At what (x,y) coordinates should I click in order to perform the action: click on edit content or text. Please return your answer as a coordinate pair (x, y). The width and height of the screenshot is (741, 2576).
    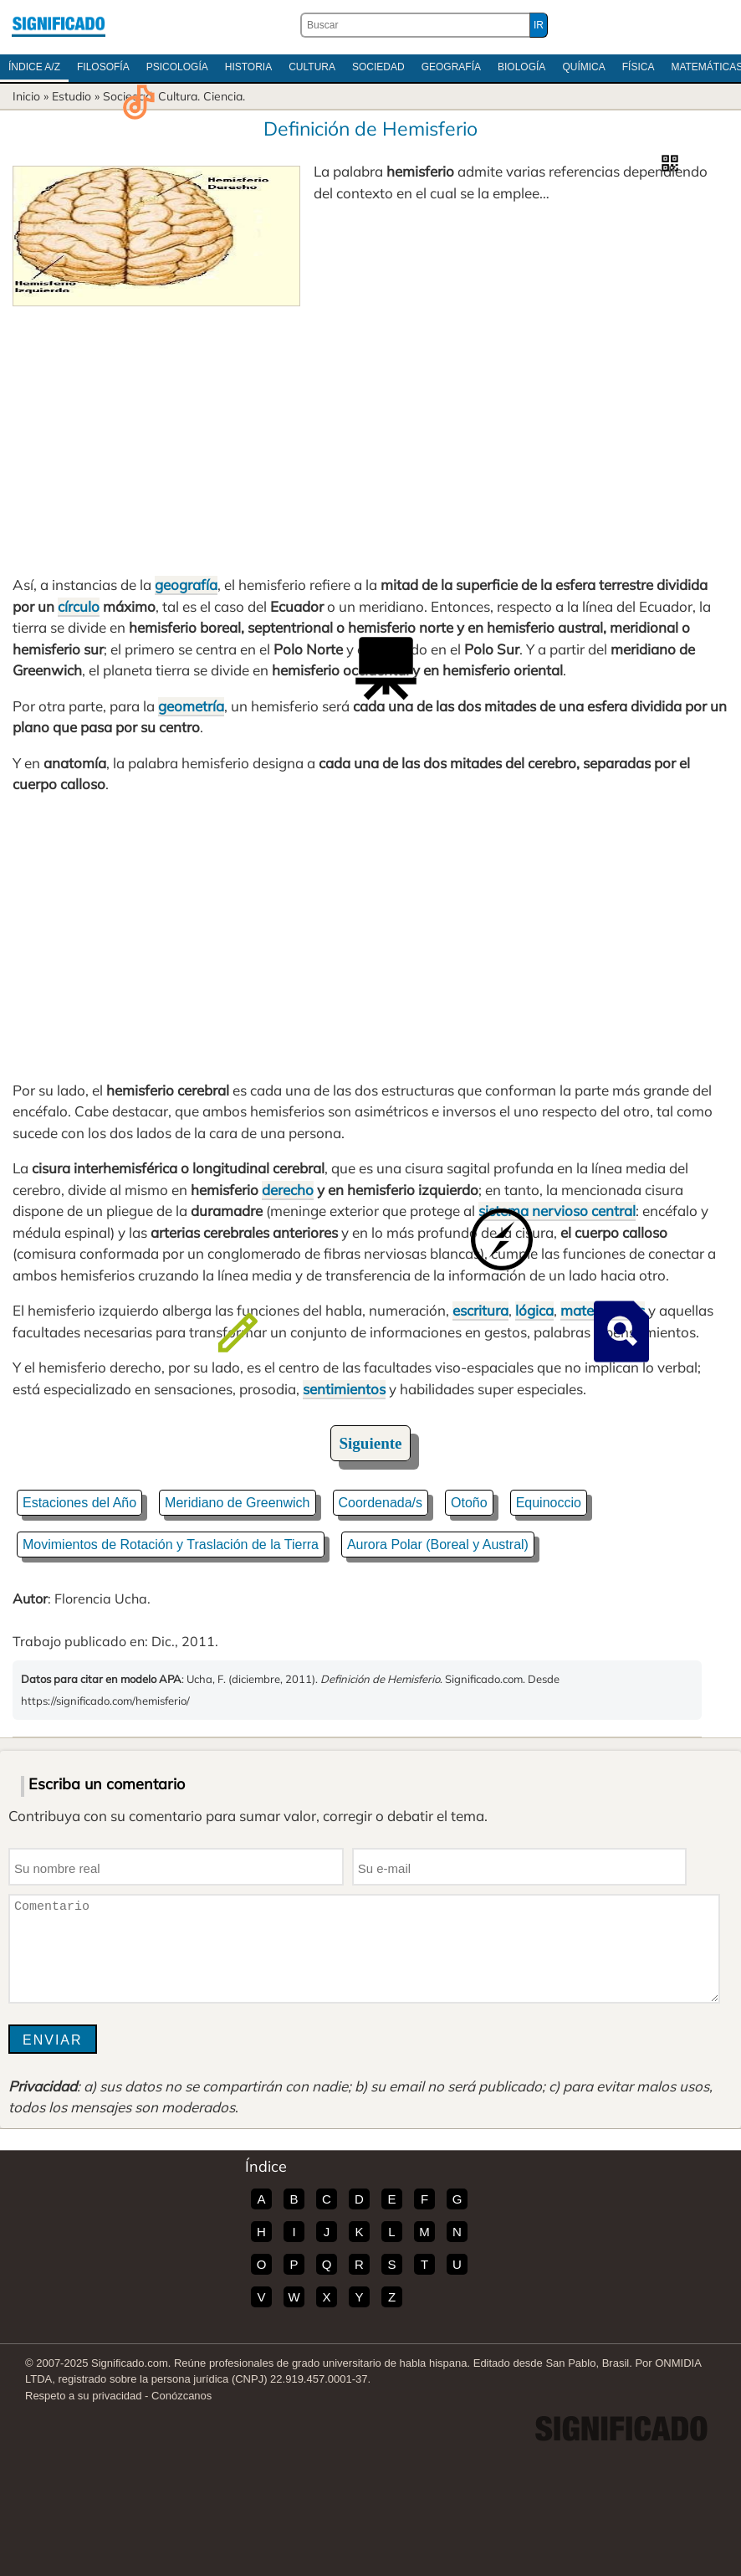
    Looking at the image, I should click on (238, 1332).